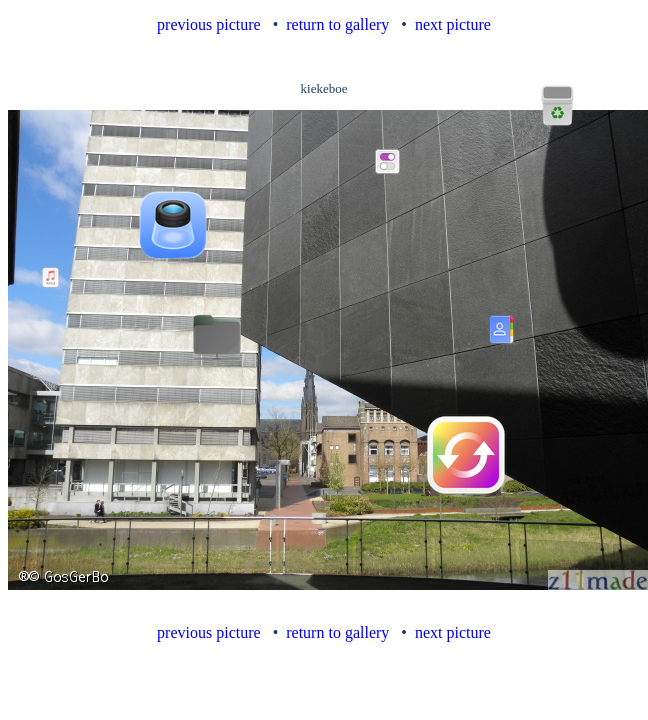 The image size is (648, 720). I want to click on open system settings, so click(387, 161).